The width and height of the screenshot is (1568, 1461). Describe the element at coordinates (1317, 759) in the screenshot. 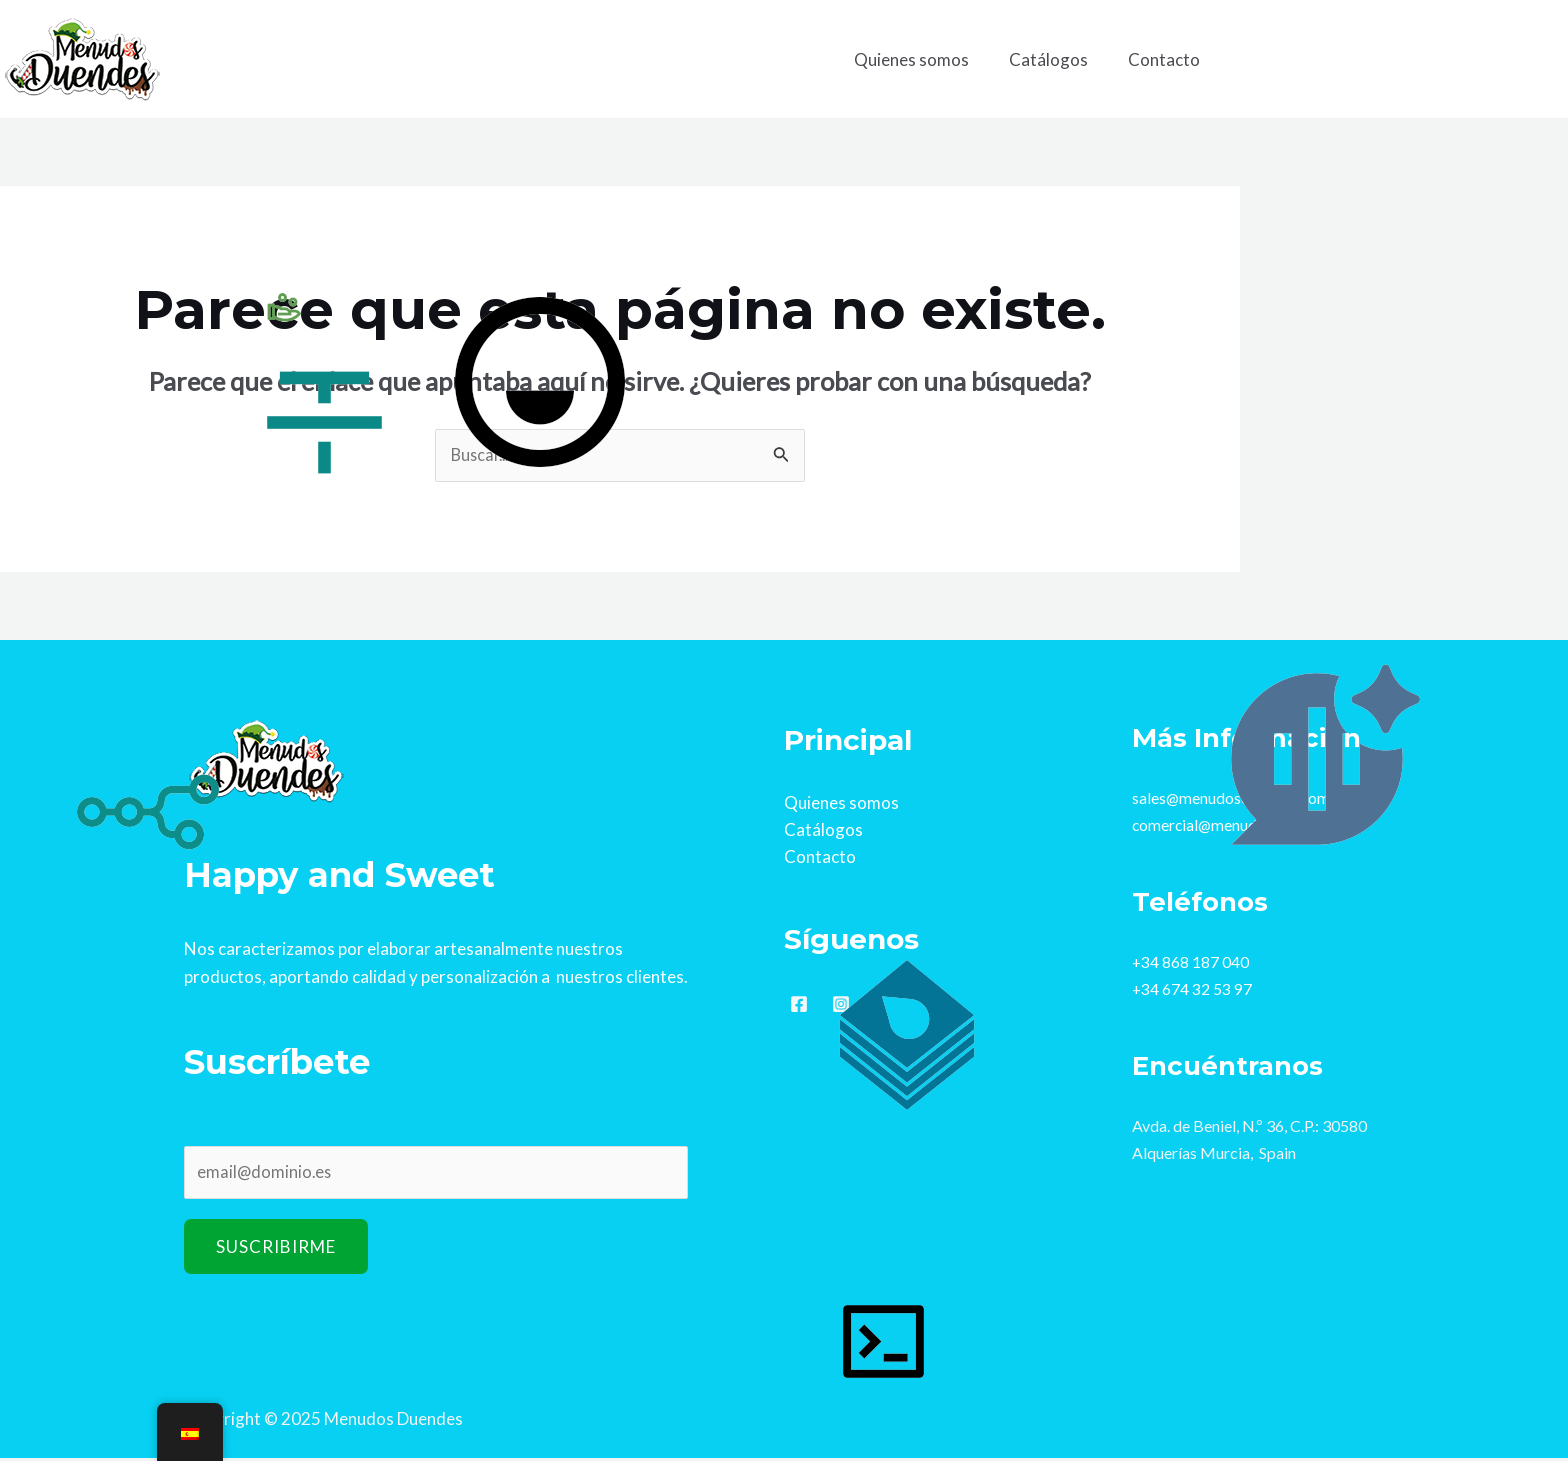

I see `start a voice conversation with AI assistant` at that location.